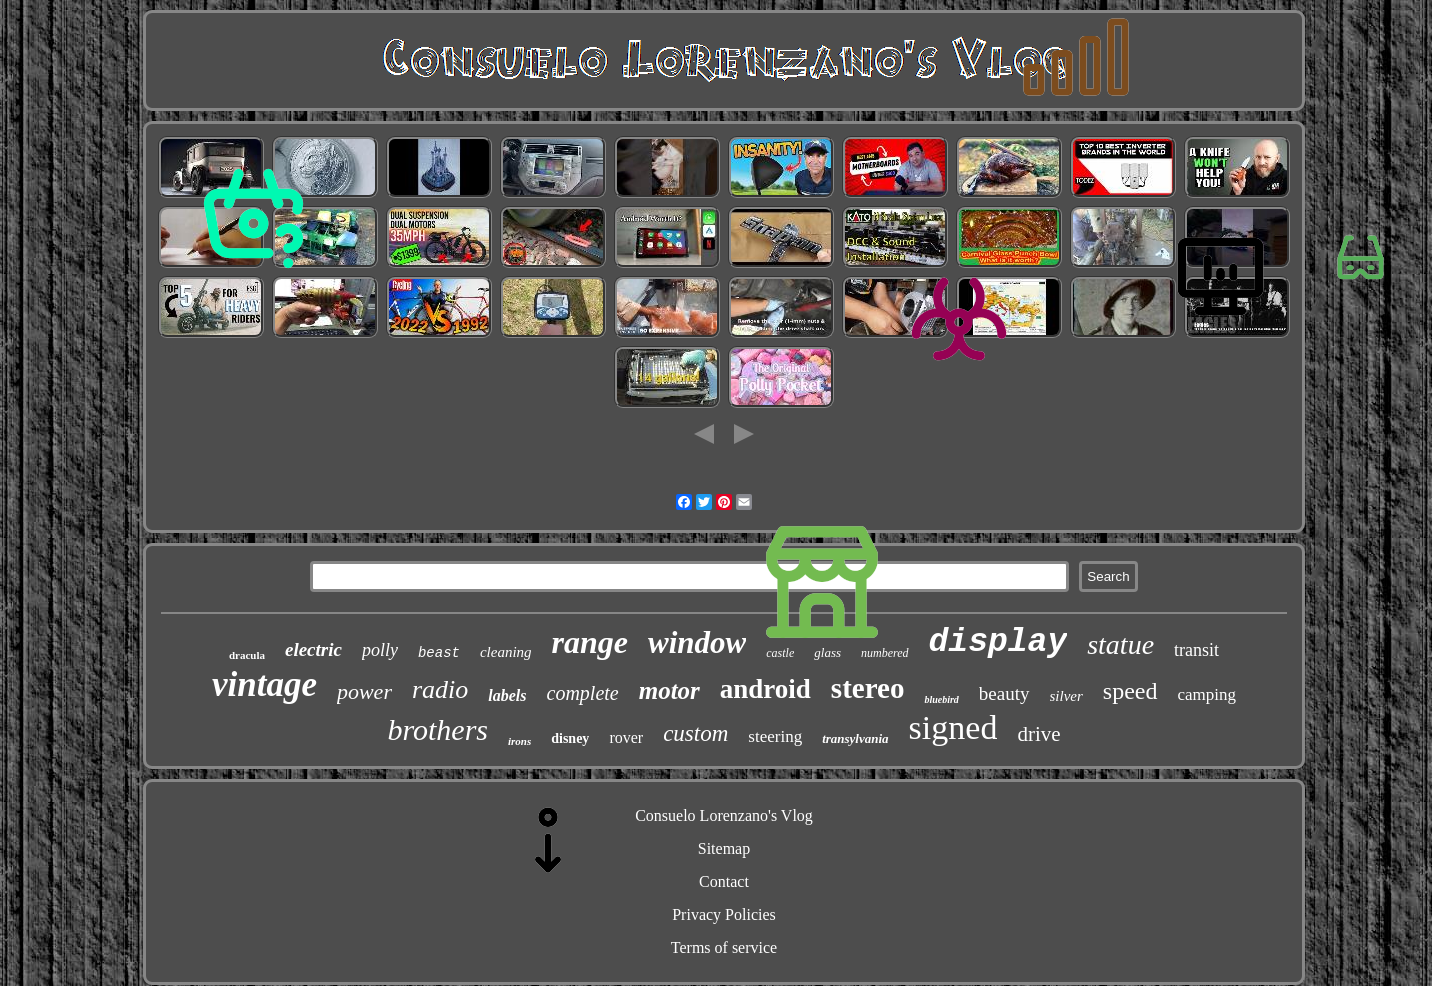  What do you see at coordinates (1360, 258) in the screenshot?
I see `enable 3D viewing mode` at bounding box center [1360, 258].